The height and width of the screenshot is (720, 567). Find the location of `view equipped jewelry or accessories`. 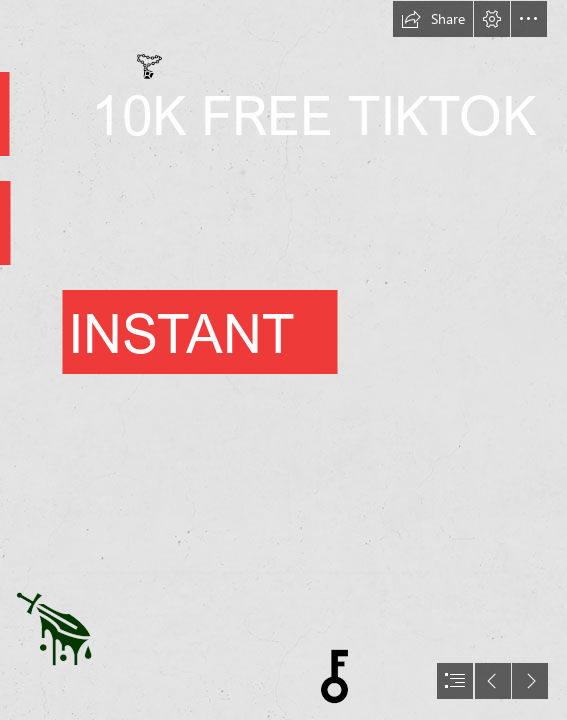

view equipped jewelry or accessories is located at coordinates (149, 66).